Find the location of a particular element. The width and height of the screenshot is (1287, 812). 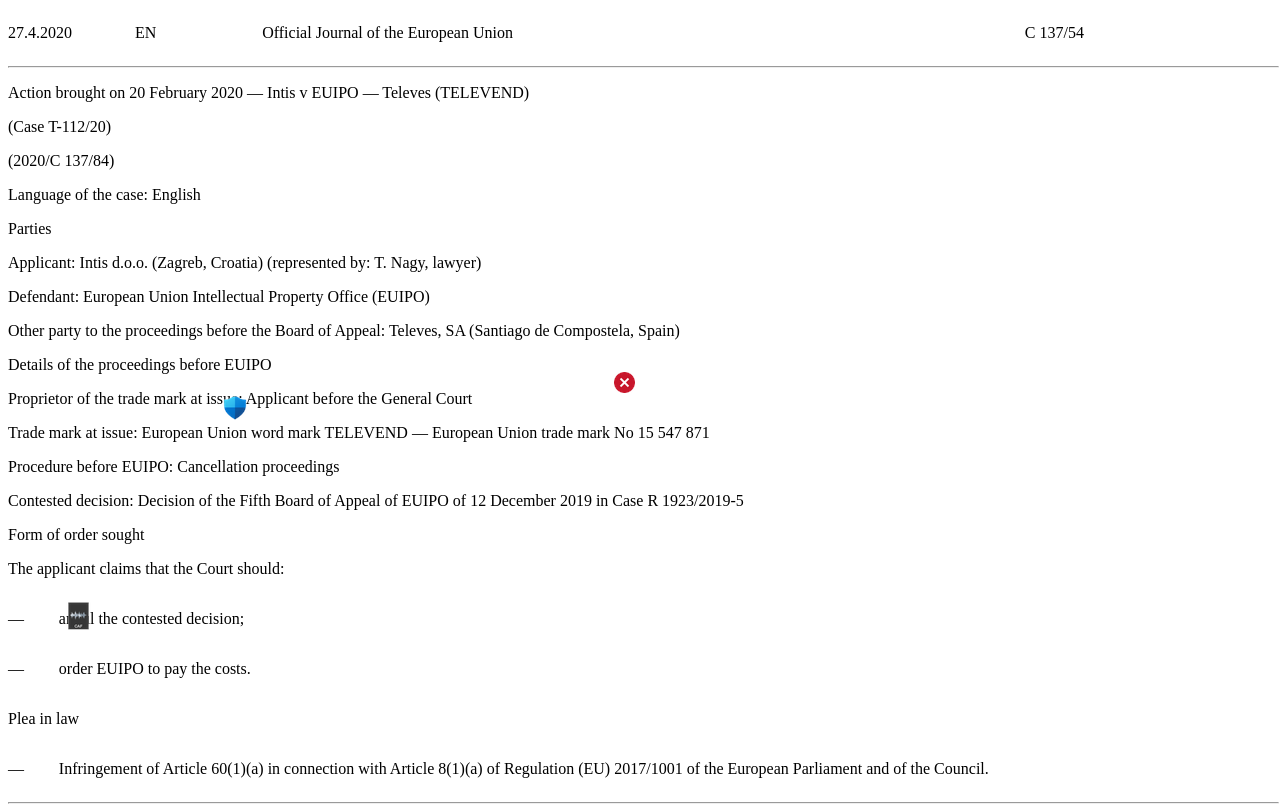

windows defender security status is located at coordinates (235, 408).